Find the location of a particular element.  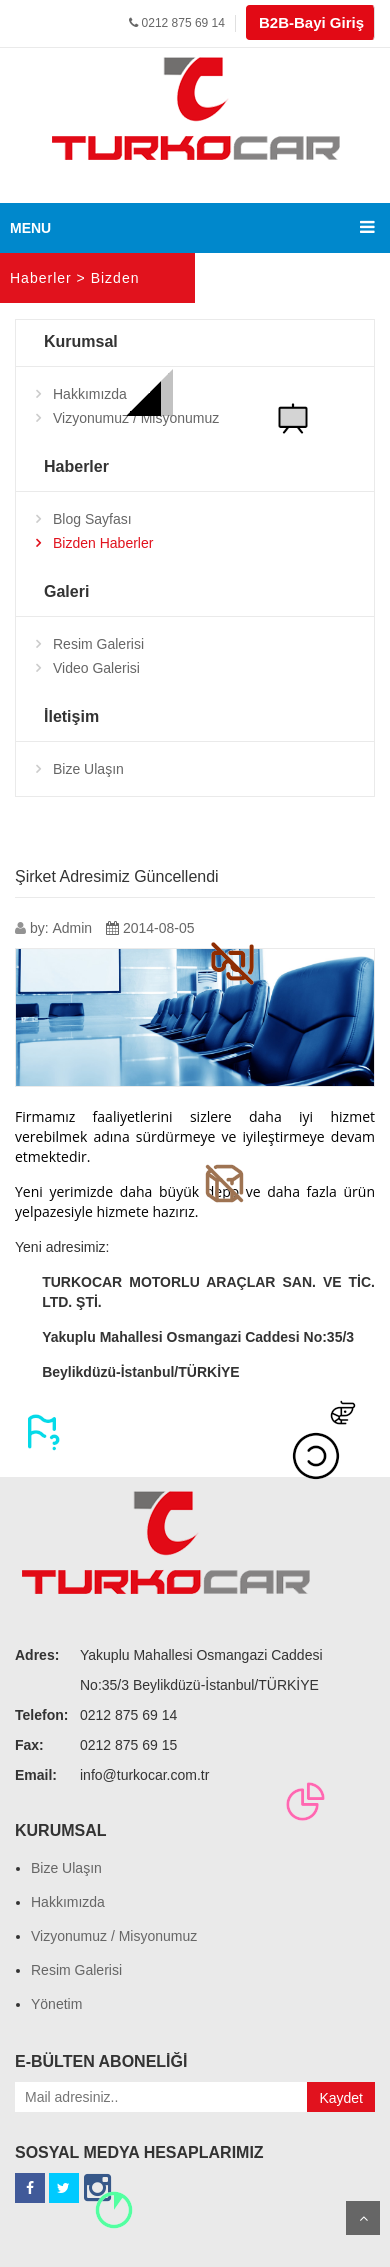

flag content as questionable or uncertain is located at coordinates (42, 1431).